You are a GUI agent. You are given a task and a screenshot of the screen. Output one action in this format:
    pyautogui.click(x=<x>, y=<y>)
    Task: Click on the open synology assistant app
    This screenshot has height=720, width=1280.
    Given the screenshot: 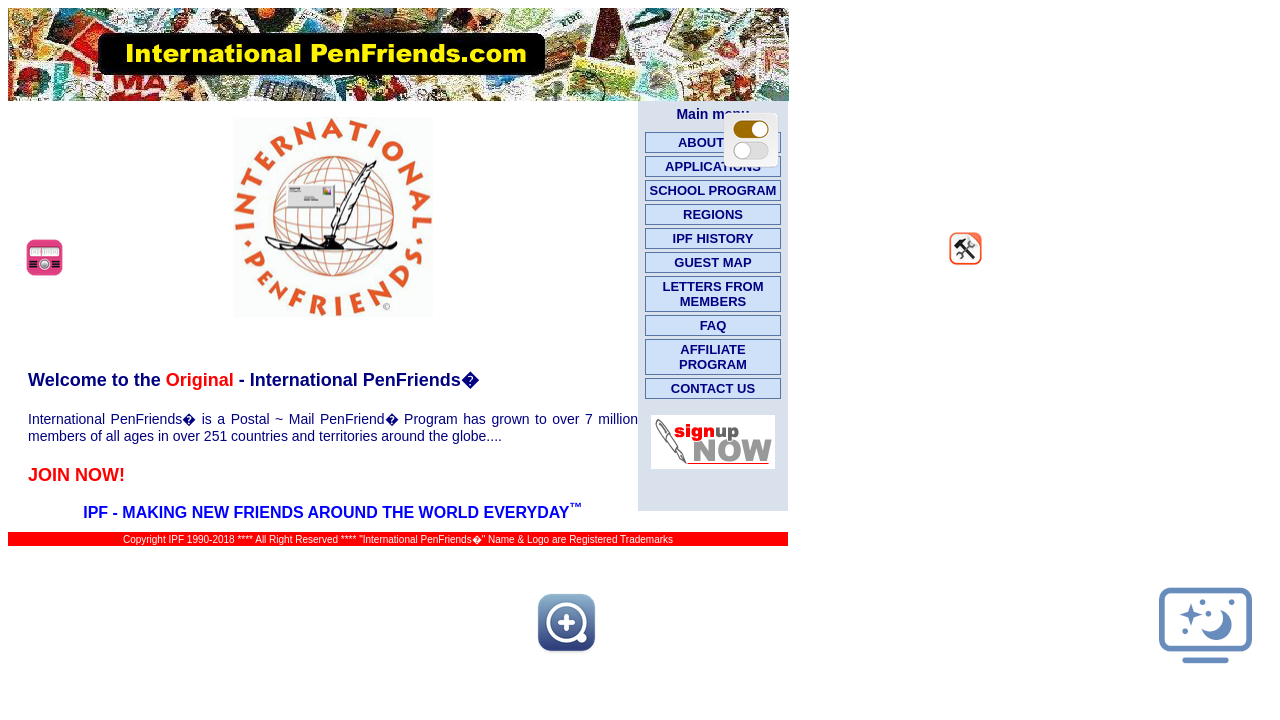 What is the action you would take?
    pyautogui.click(x=566, y=622)
    